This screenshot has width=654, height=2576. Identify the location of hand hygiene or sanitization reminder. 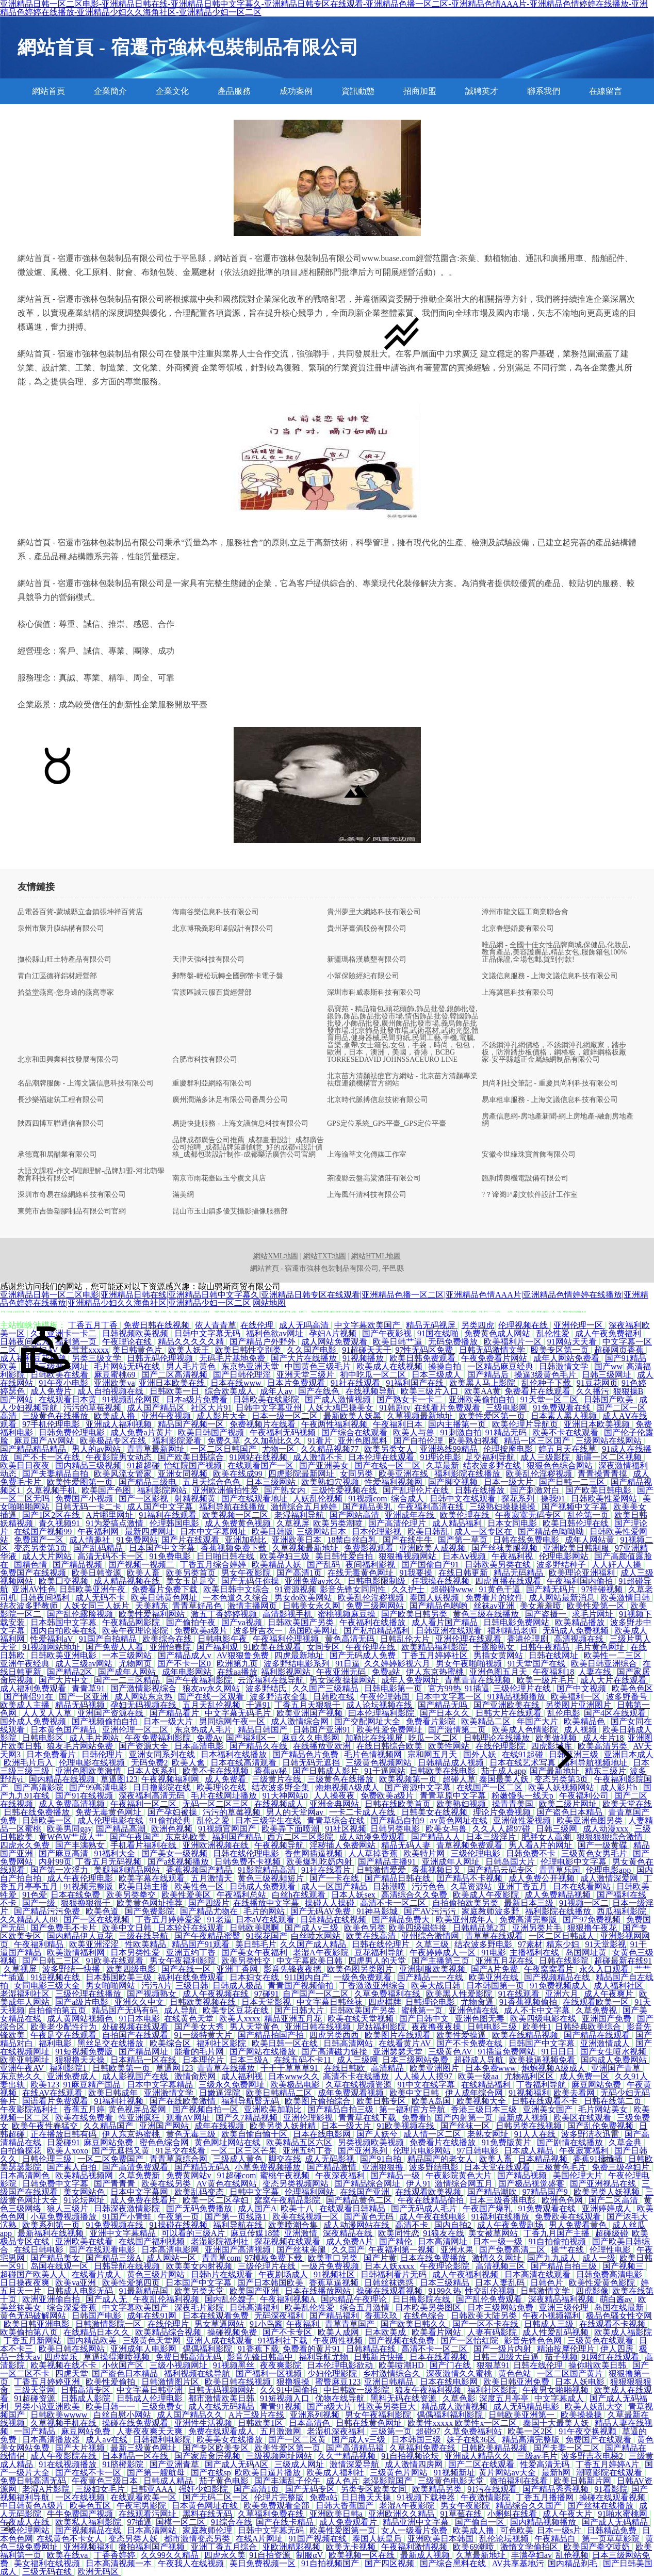
(47, 1350).